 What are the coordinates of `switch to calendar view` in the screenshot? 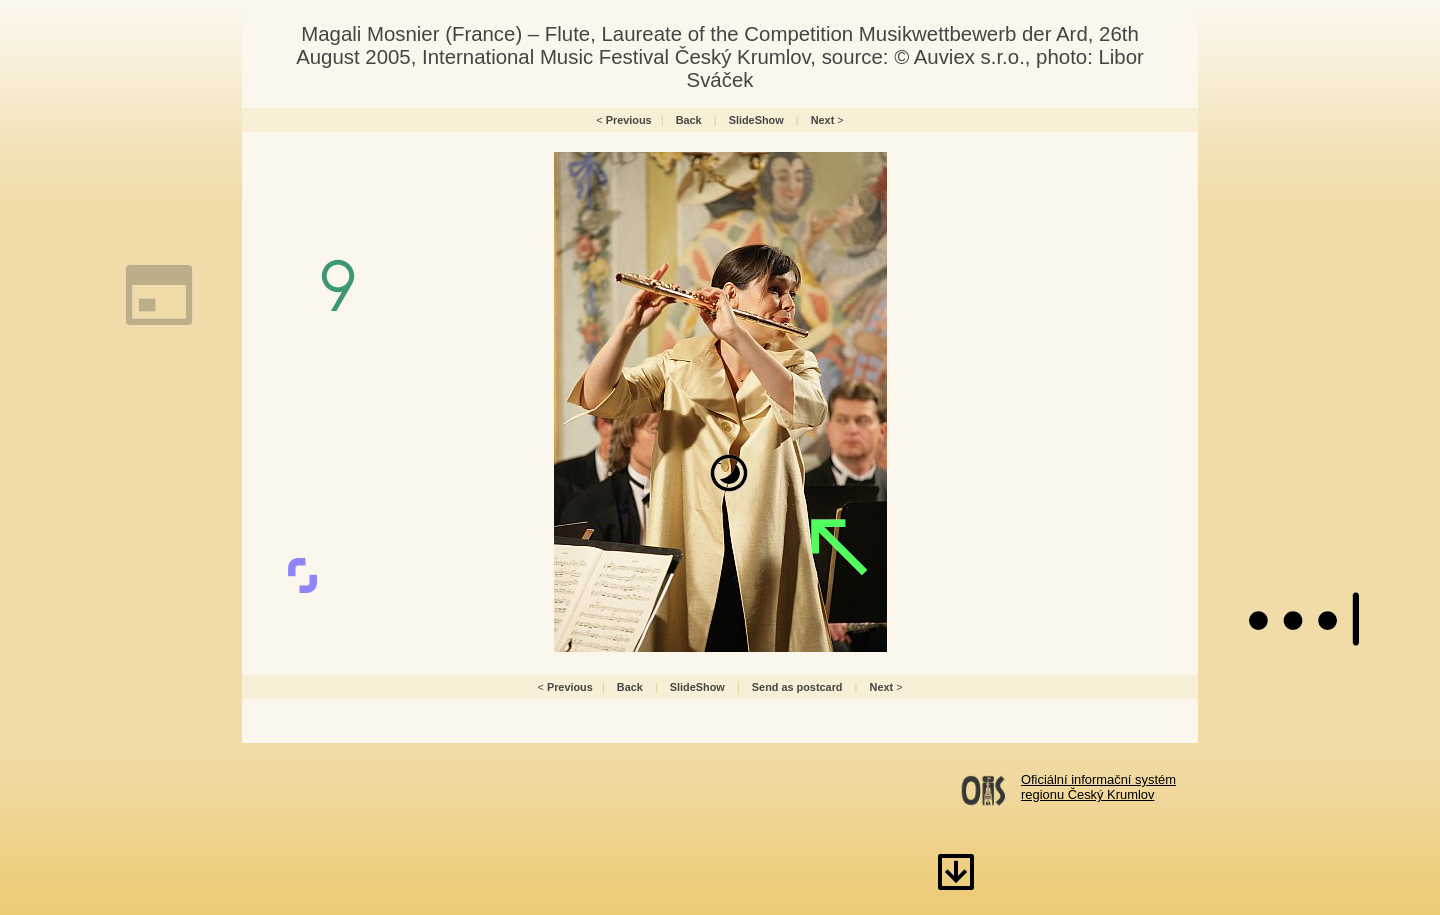 It's located at (159, 295).